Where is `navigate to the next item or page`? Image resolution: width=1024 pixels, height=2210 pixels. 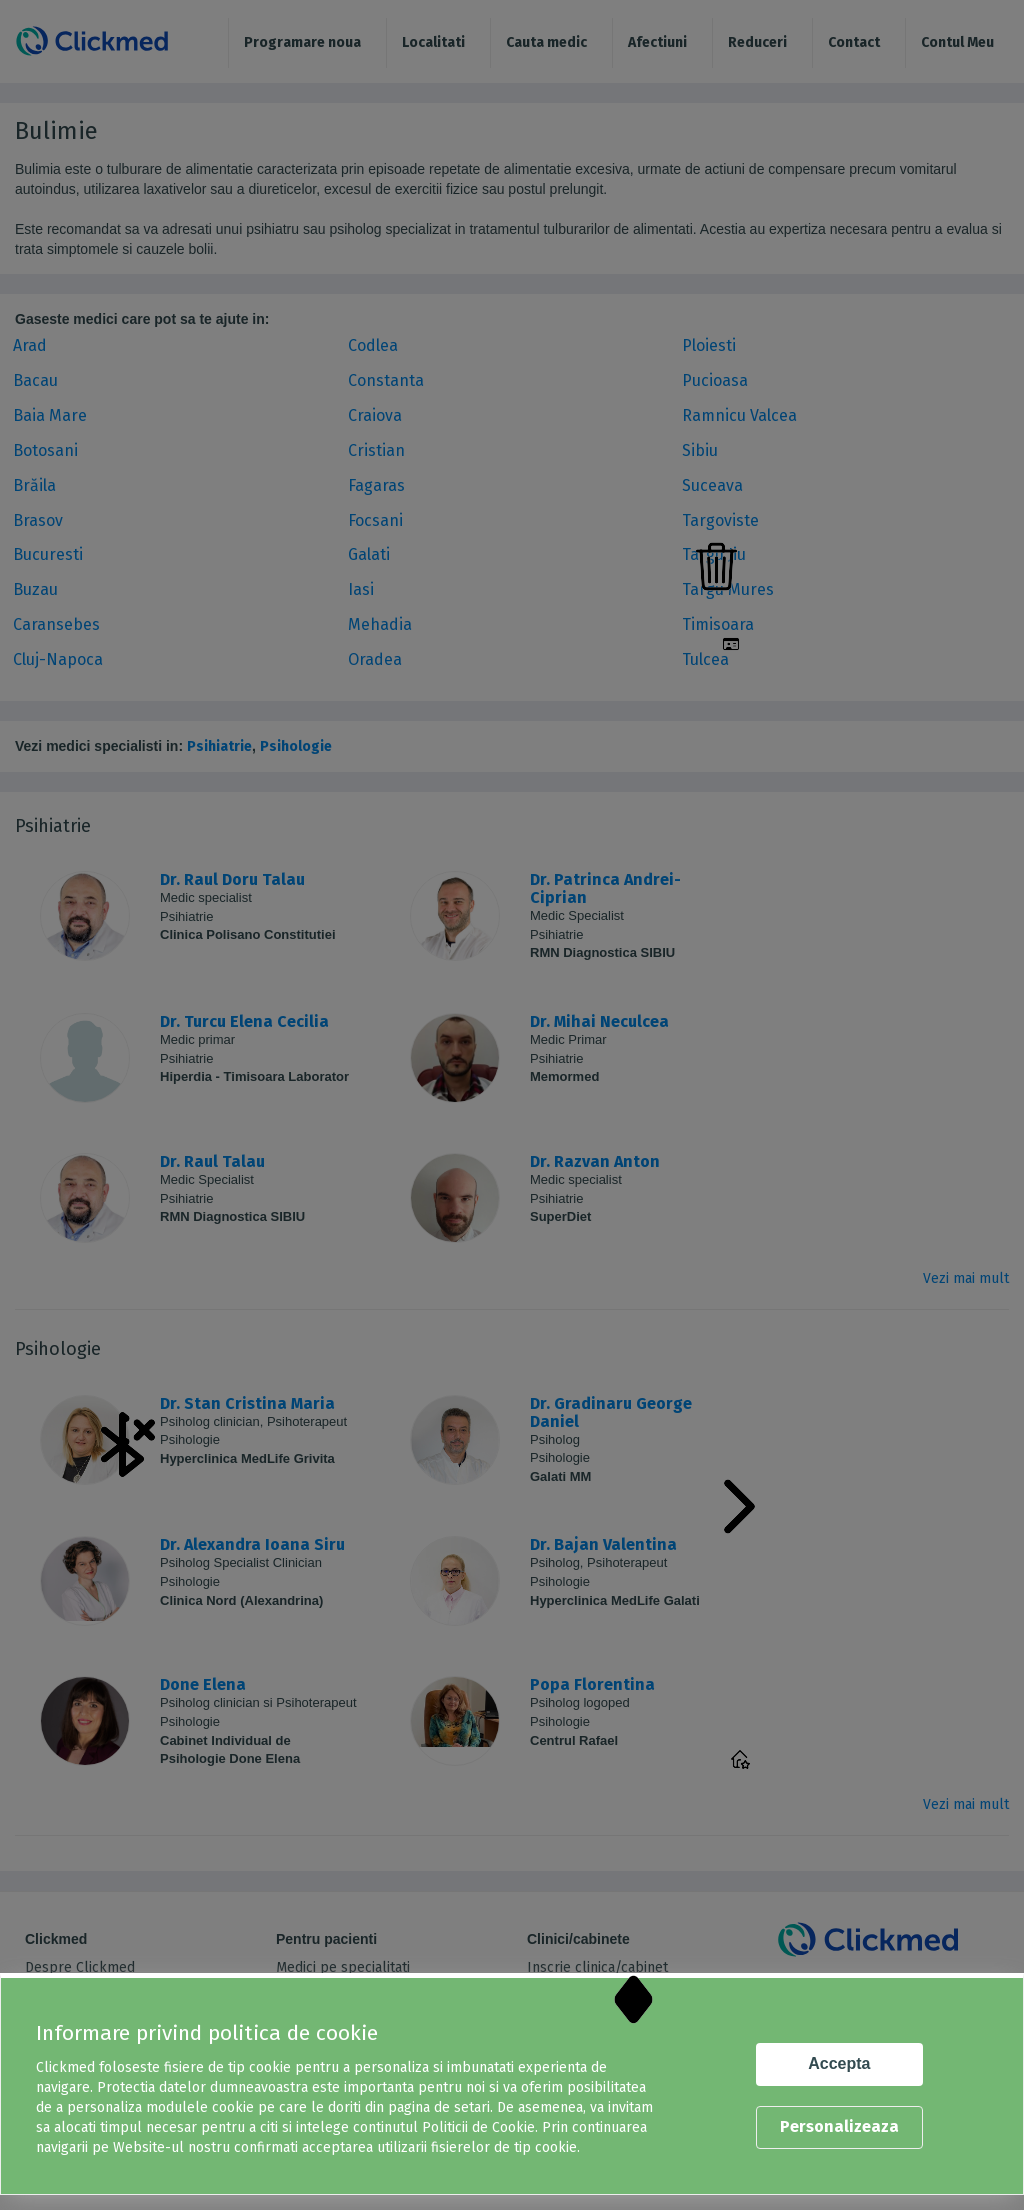 navigate to the next item or page is located at coordinates (739, 1506).